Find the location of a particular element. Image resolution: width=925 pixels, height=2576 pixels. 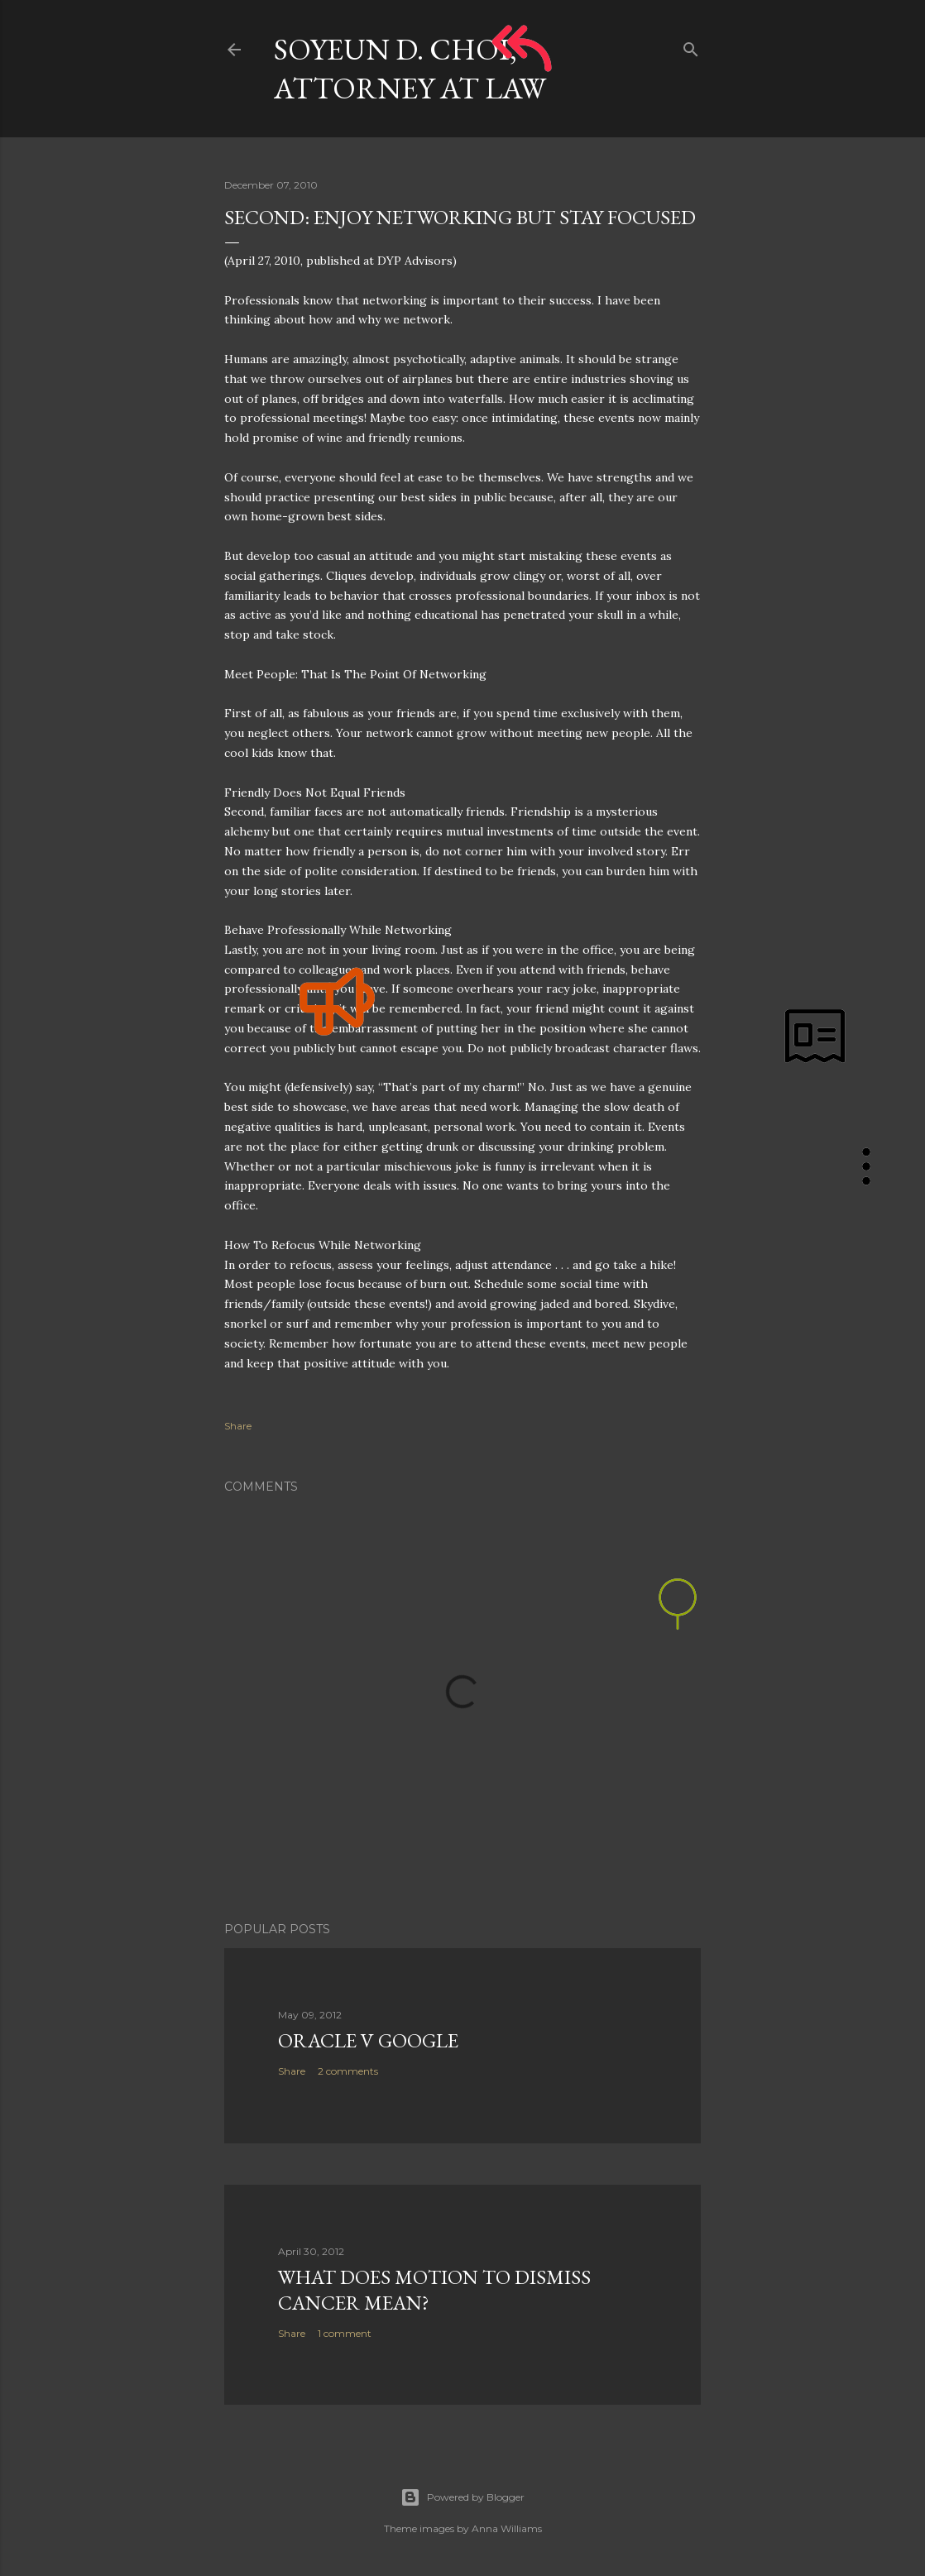

make an announcement or broadcast is located at coordinates (337, 1001).